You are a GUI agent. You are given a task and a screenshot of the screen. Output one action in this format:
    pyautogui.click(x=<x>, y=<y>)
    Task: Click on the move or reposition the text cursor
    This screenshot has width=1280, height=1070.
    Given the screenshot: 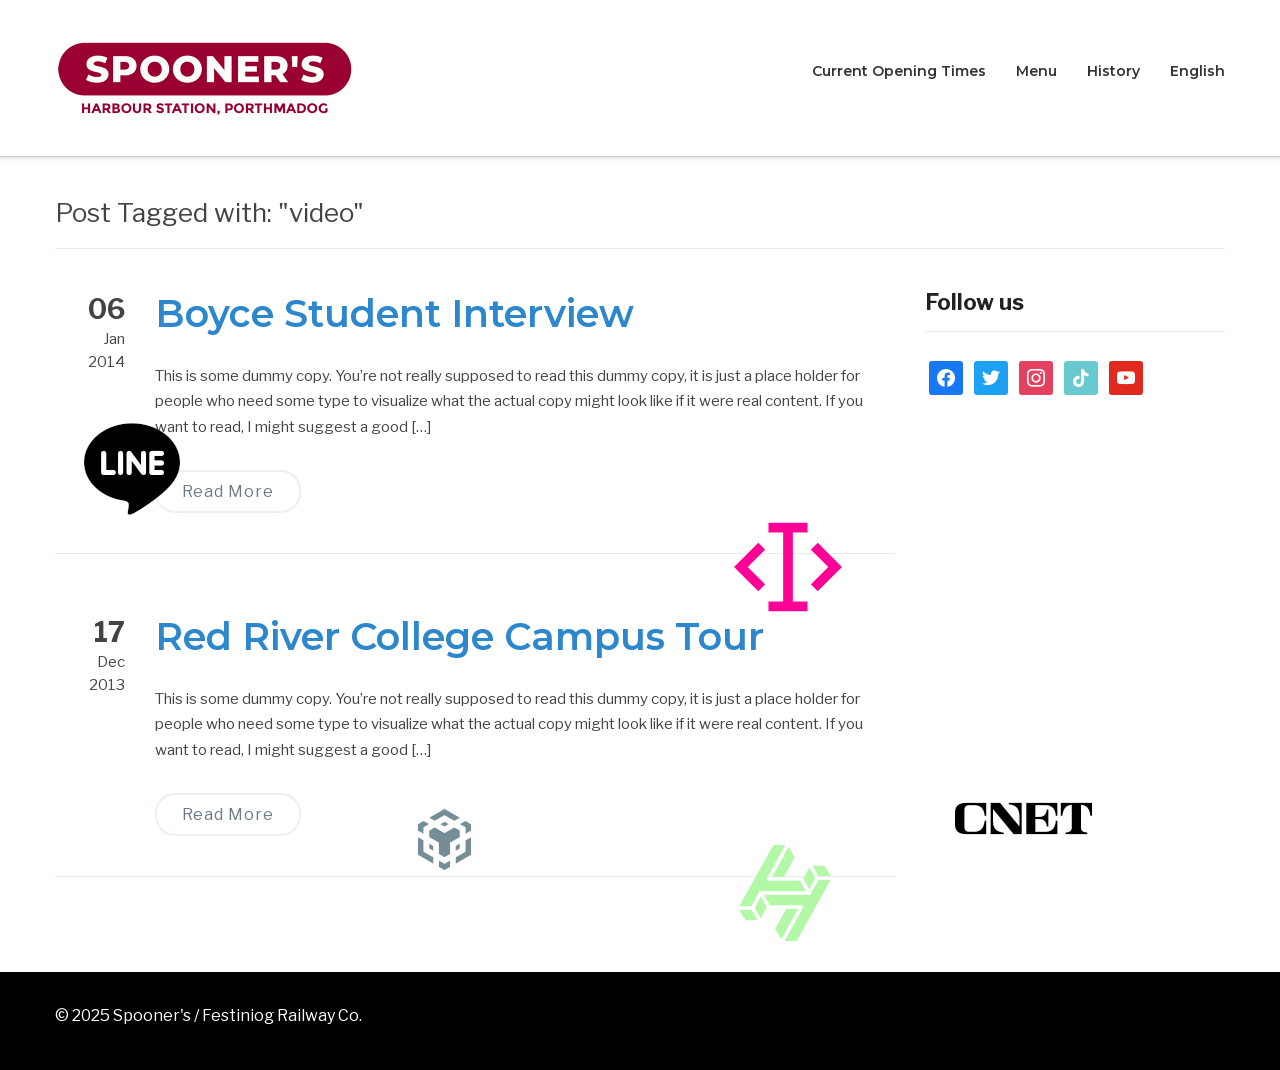 What is the action you would take?
    pyautogui.click(x=788, y=567)
    